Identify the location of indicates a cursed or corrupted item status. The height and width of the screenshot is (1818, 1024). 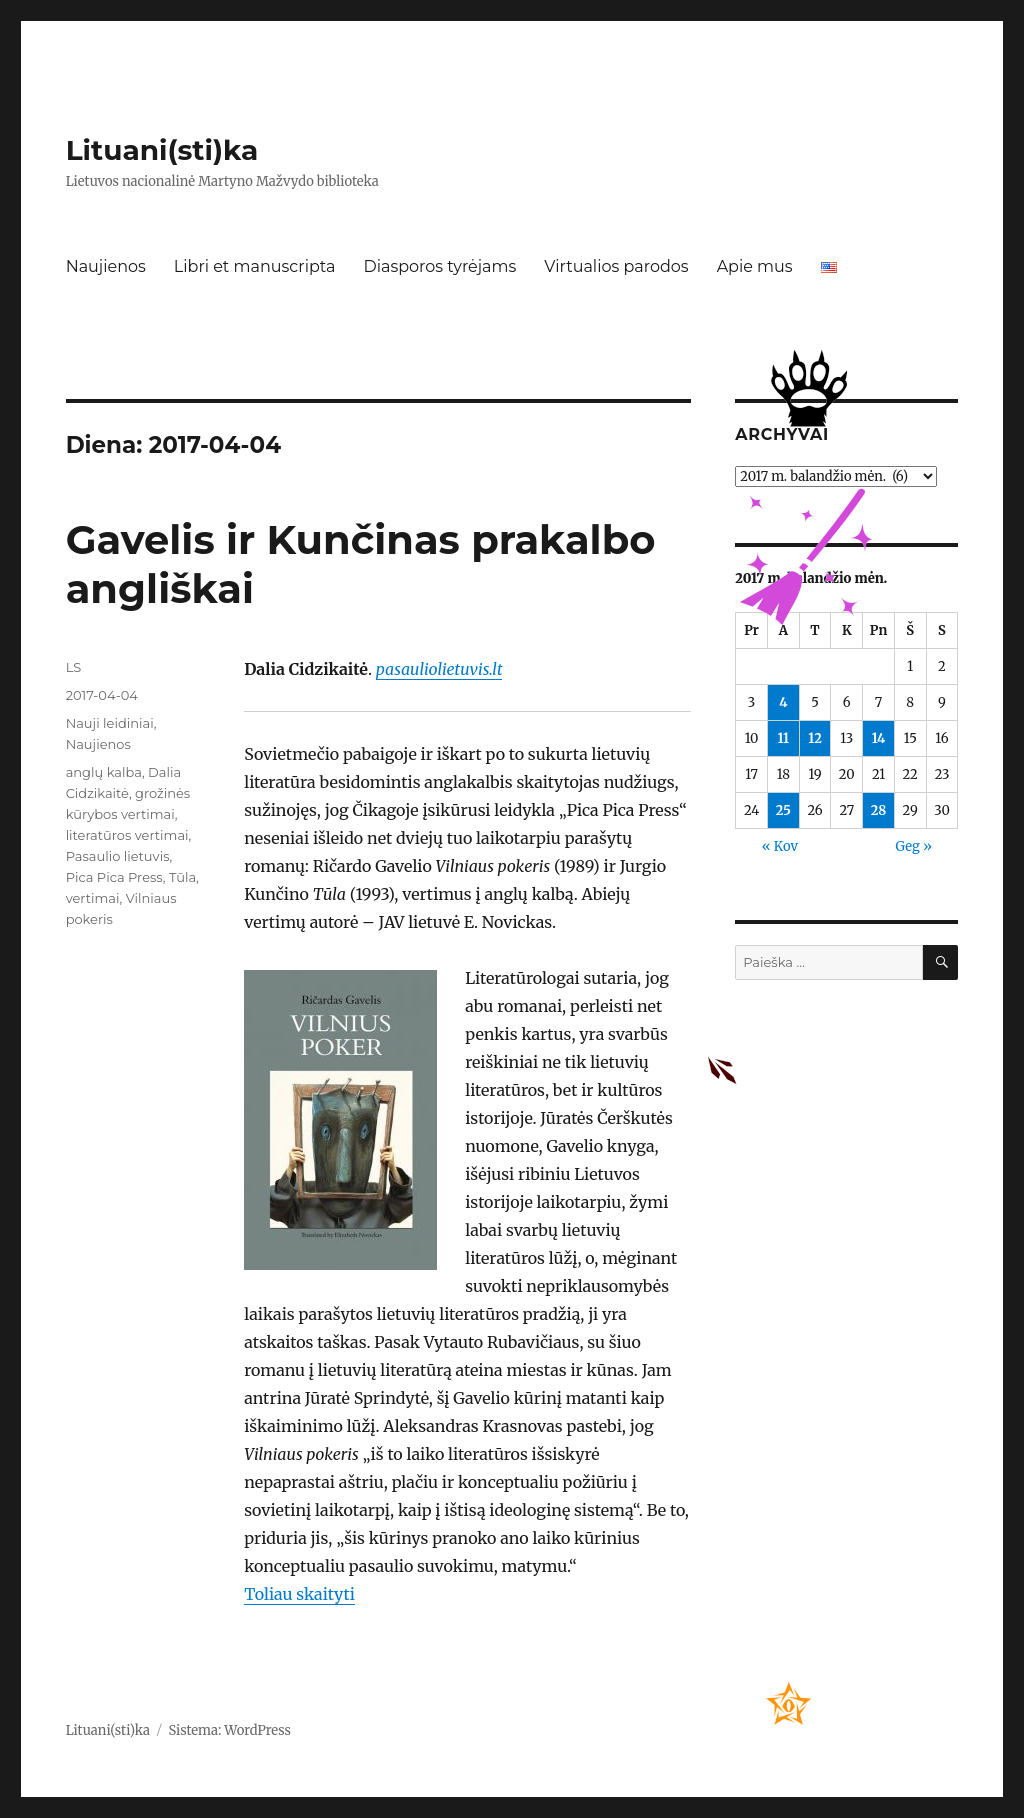
(788, 1704).